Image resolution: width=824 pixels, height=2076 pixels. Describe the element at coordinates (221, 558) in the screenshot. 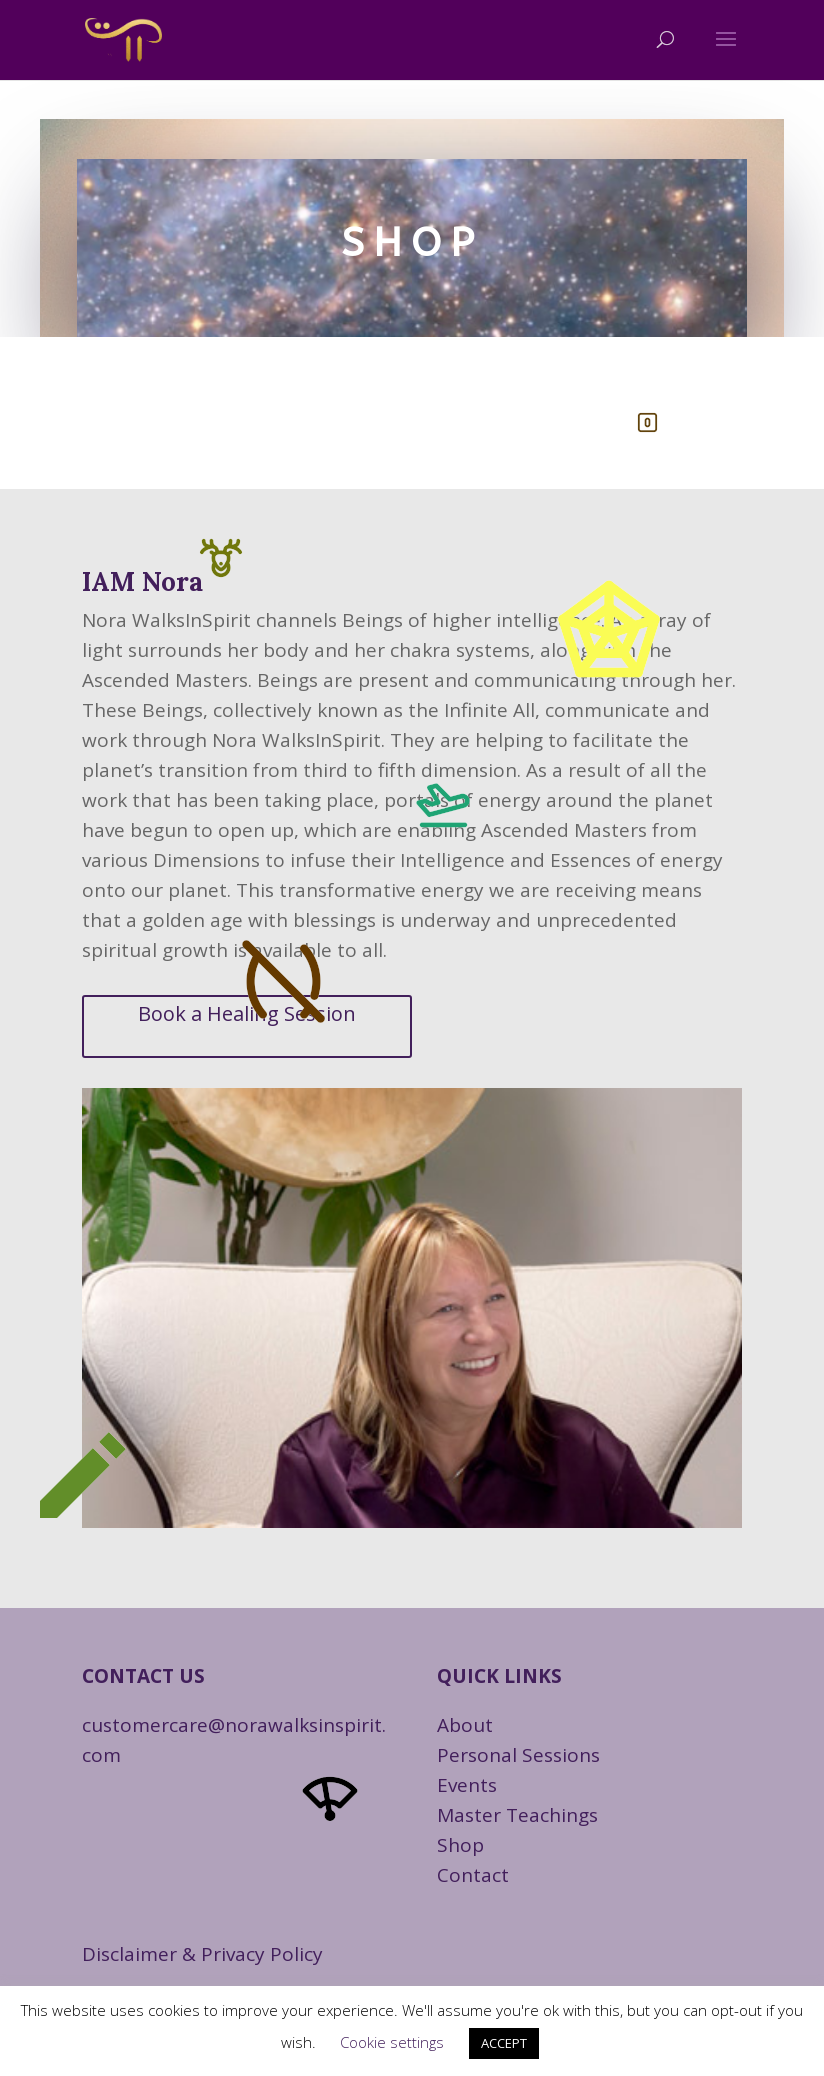

I see `wildlife or nature category` at that location.